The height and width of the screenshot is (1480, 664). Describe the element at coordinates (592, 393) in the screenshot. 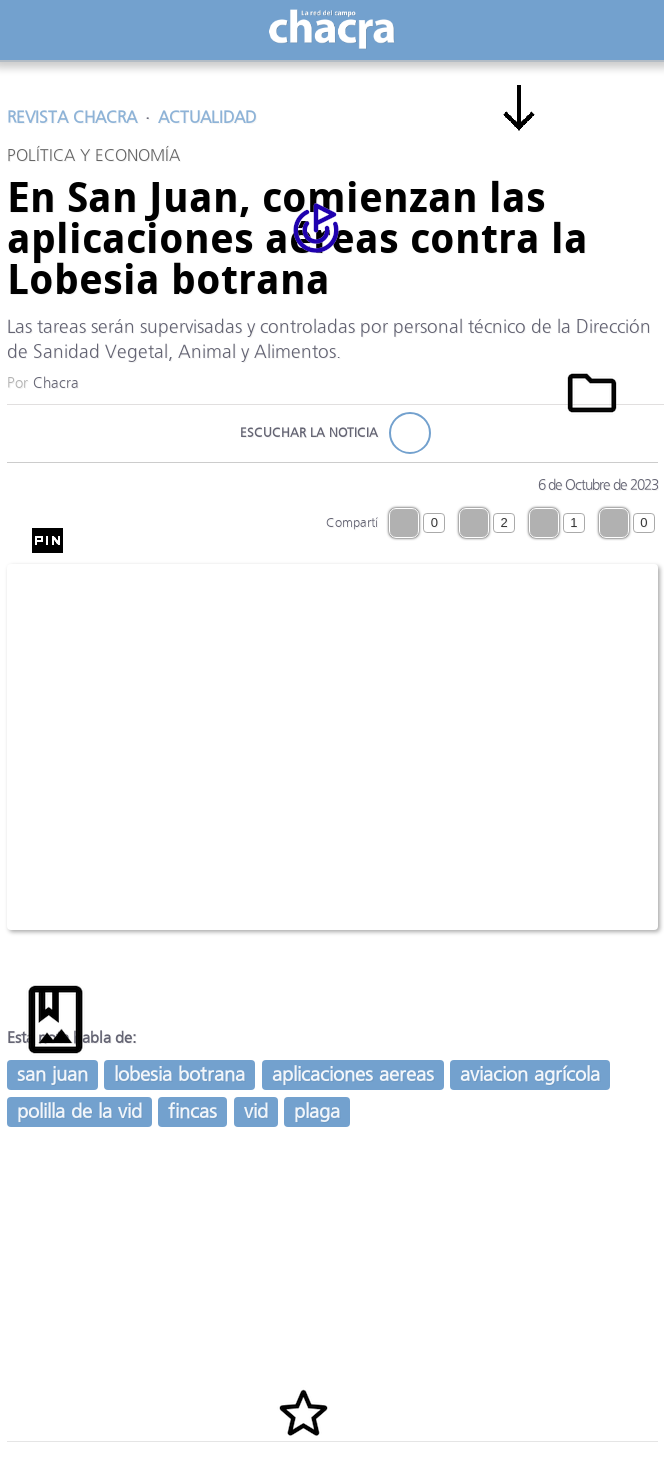

I see `access a folder to view its contents` at that location.